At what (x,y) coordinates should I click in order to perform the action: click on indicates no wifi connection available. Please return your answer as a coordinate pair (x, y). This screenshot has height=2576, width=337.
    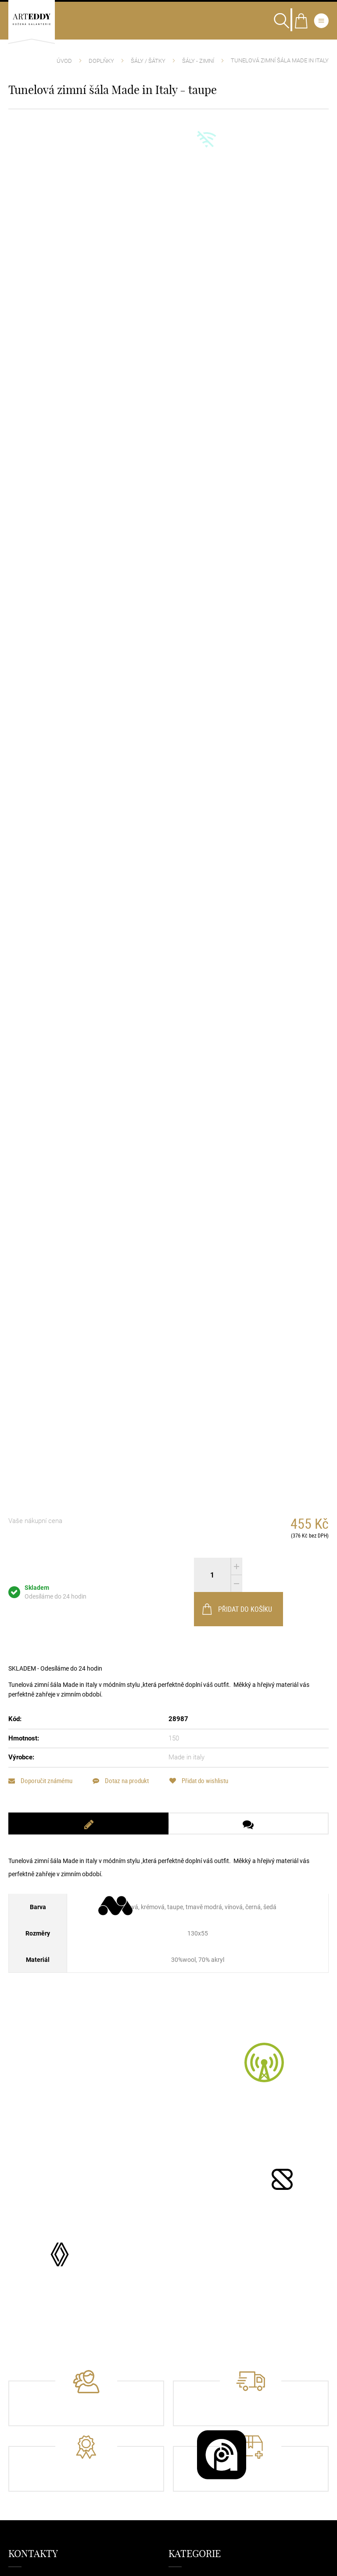
    Looking at the image, I should click on (206, 140).